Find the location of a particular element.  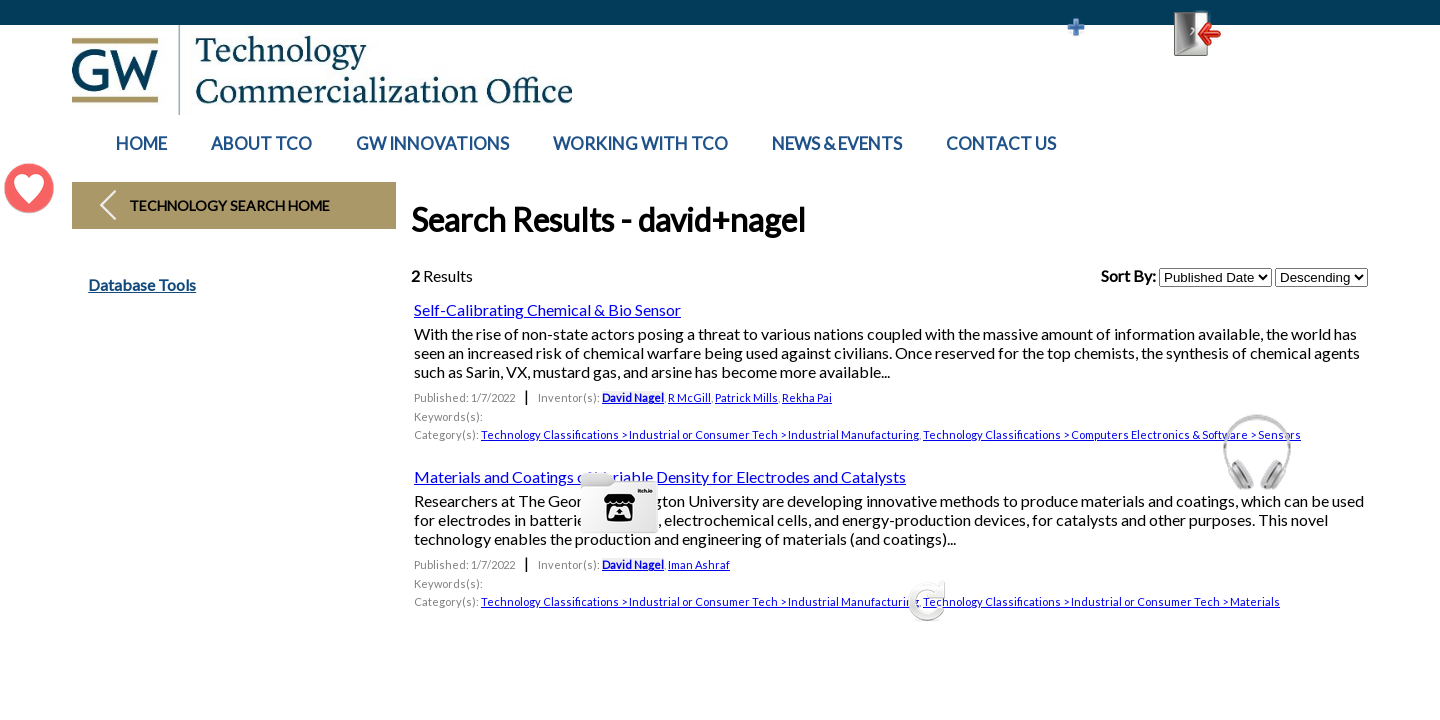

bluetooth headphones connected is located at coordinates (1257, 452).